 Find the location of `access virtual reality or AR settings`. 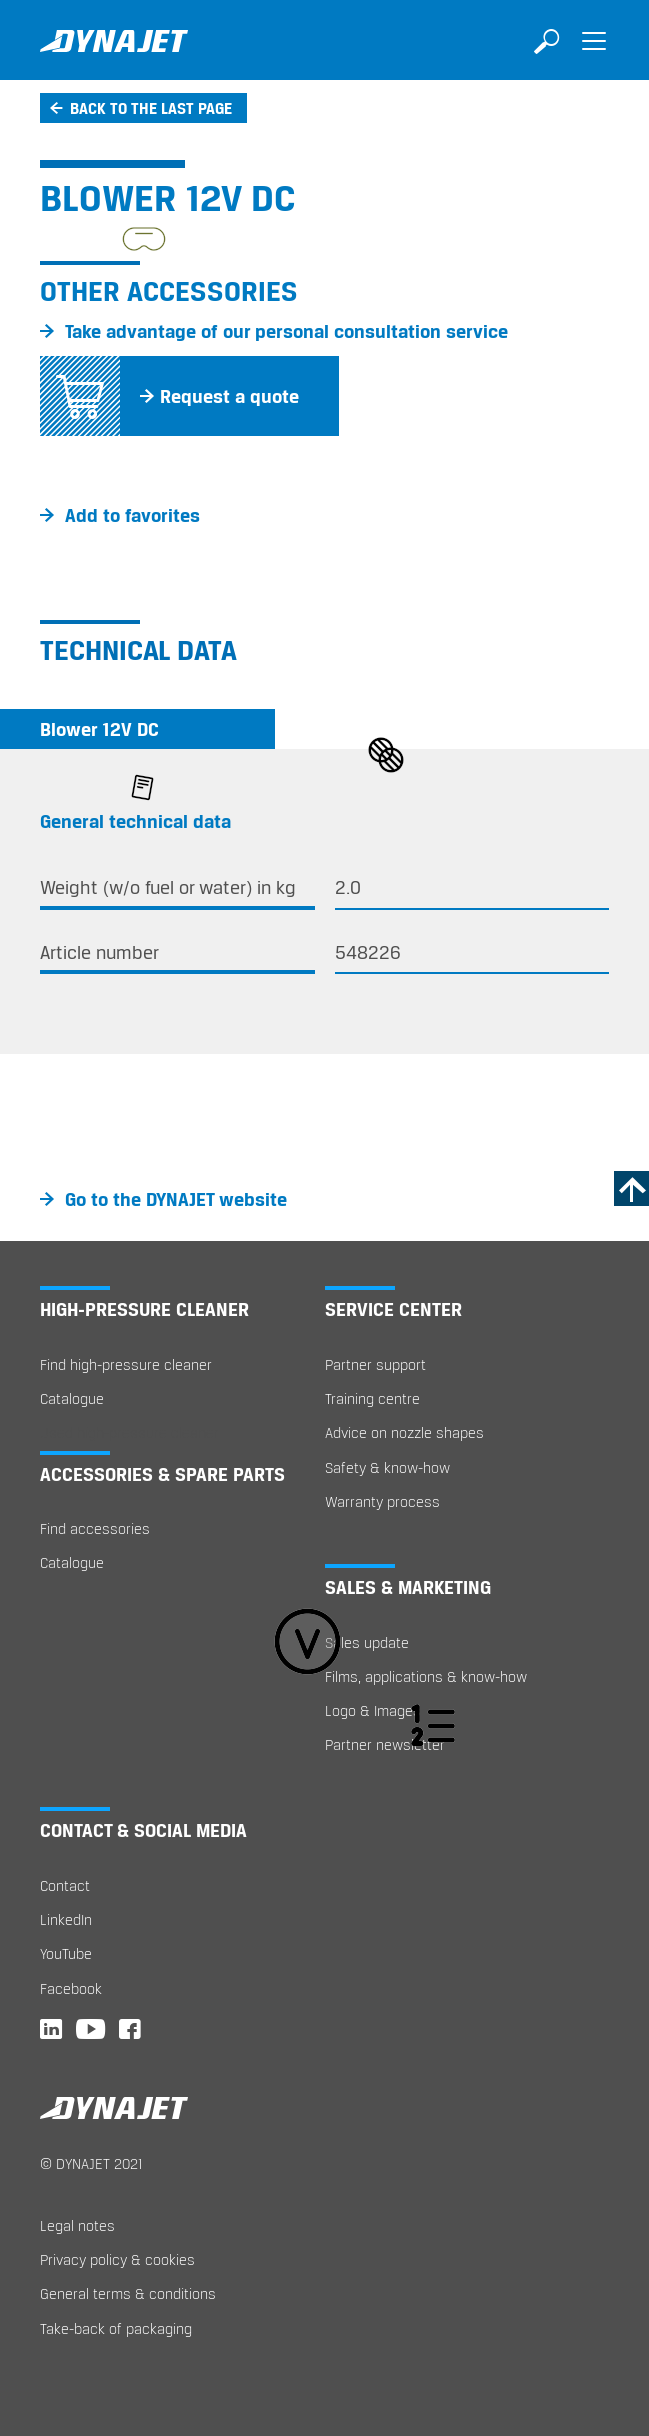

access virtual reality or AR settings is located at coordinates (144, 239).